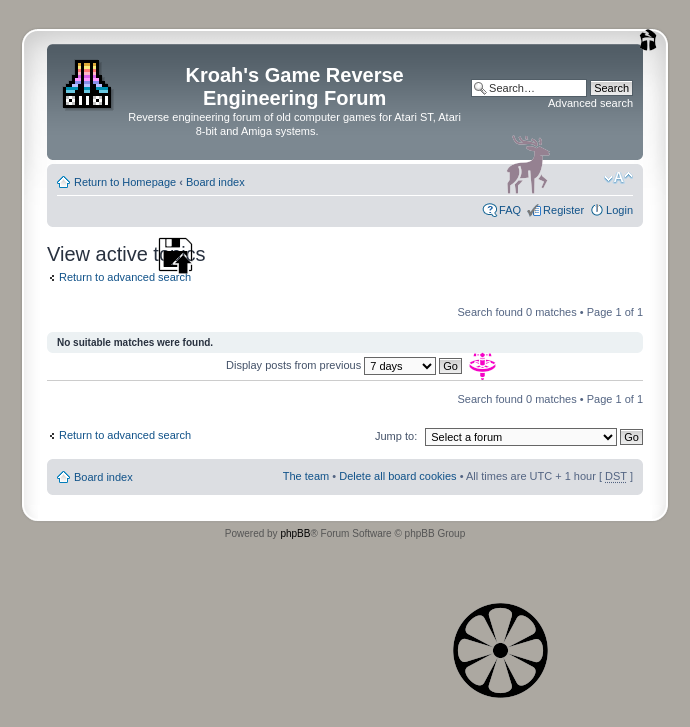  What do you see at coordinates (482, 366) in the screenshot?
I see `deploy orbital defense satellite` at bounding box center [482, 366].